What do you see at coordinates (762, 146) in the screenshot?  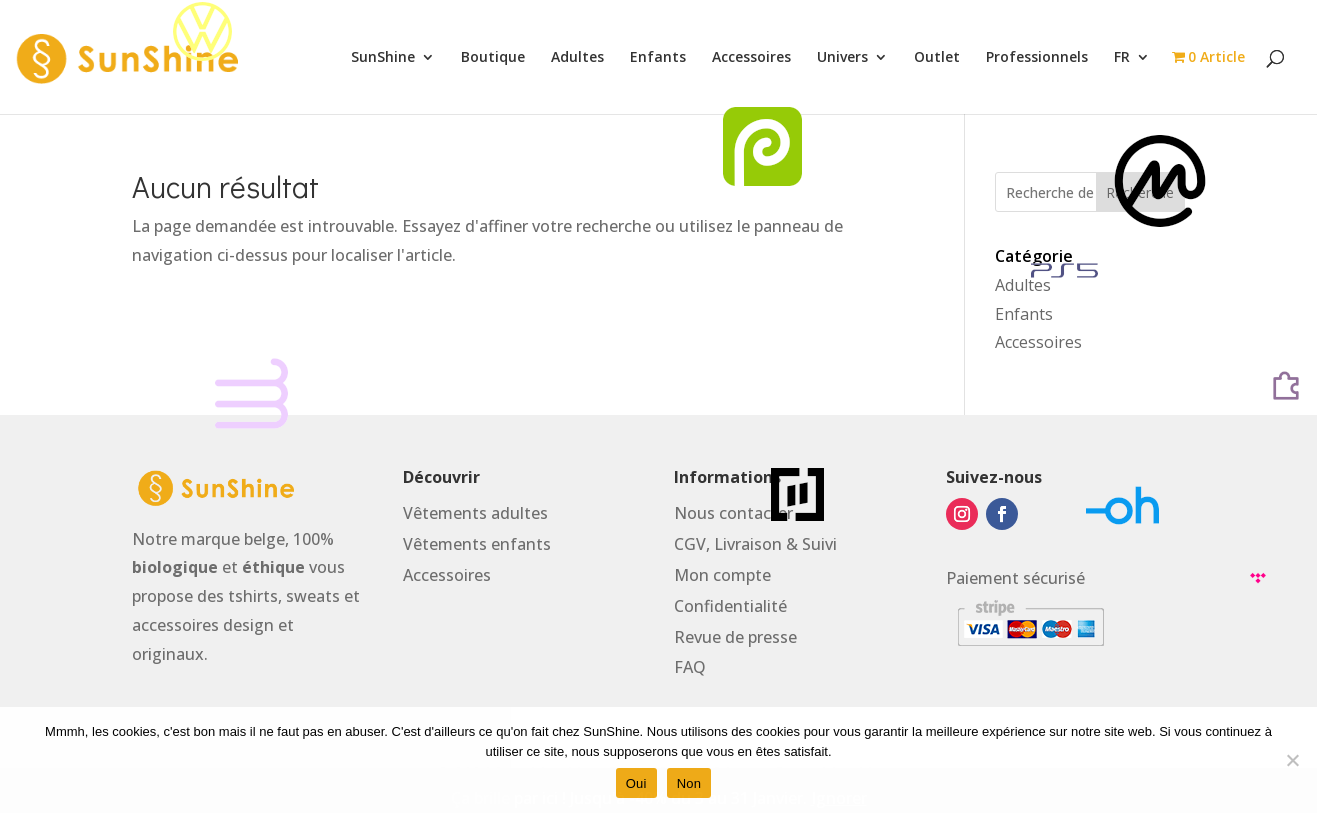 I see `open Photopea image editor` at bounding box center [762, 146].